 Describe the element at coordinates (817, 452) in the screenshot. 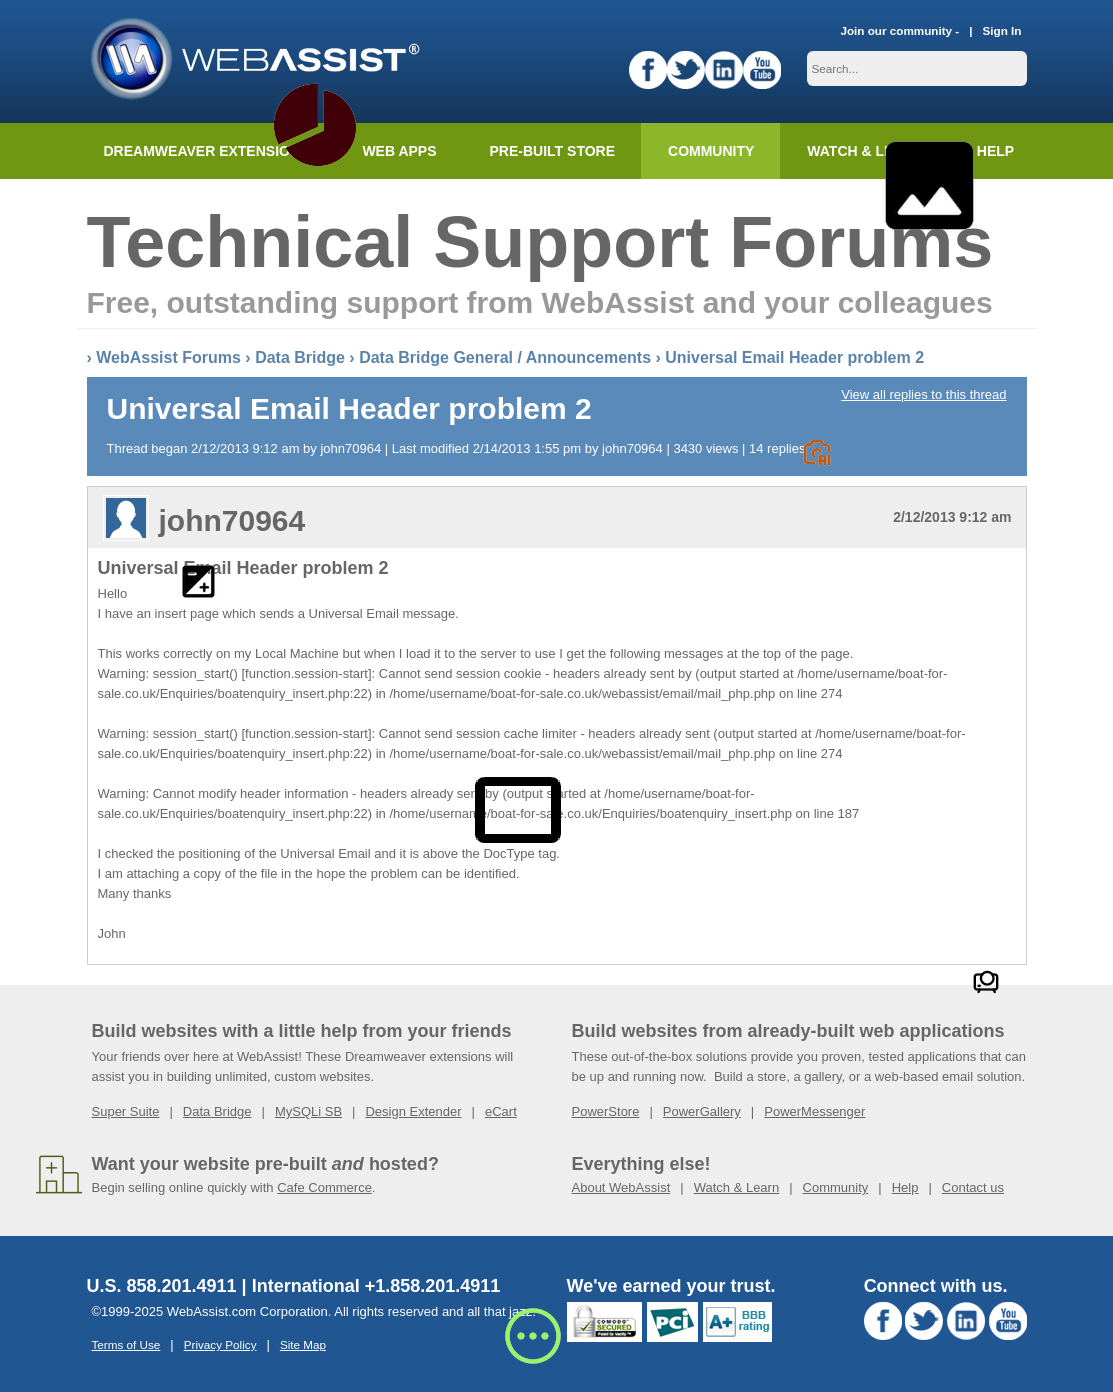

I see `access AI-powered camera features` at that location.